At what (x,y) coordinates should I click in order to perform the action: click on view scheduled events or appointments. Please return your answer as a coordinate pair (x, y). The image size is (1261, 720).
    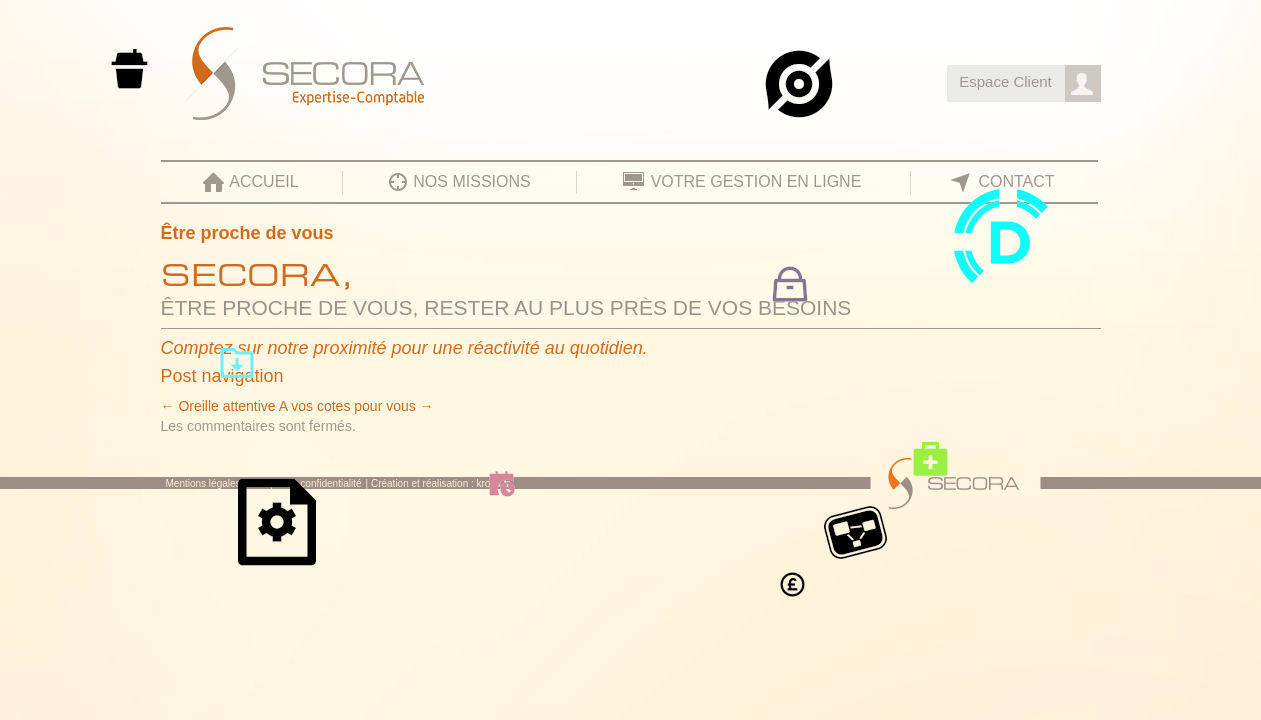
    Looking at the image, I should click on (501, 484).